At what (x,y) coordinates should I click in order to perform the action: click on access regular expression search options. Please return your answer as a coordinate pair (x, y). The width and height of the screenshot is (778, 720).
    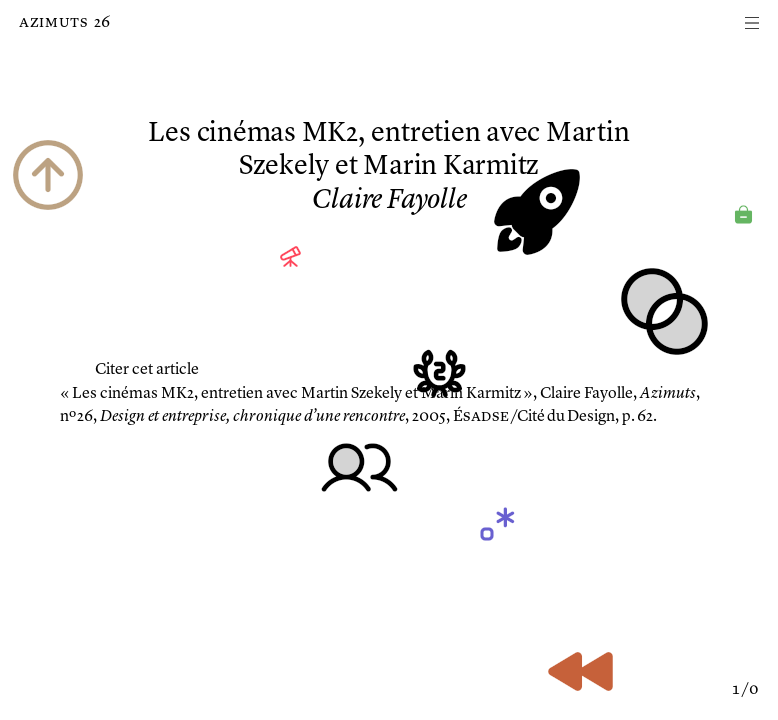
    Looking at the image, I should click on (497, 524).